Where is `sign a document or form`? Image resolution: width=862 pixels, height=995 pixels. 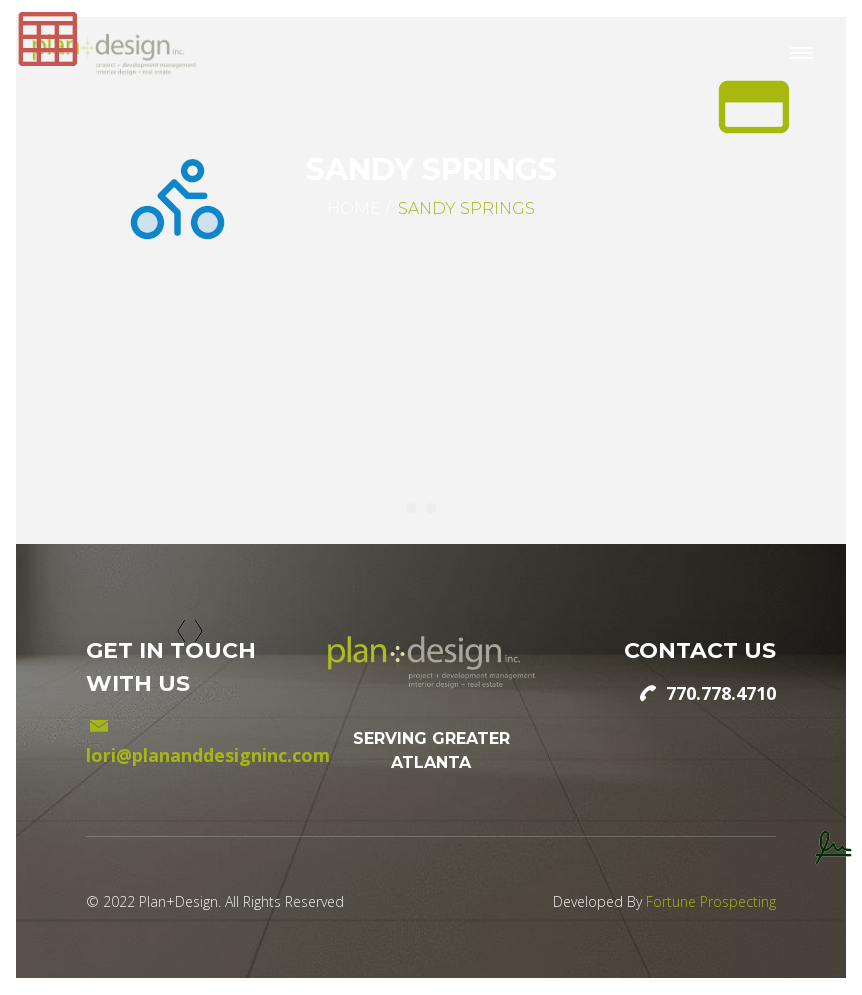 sign a document or form is located at coordinates (833, 847).